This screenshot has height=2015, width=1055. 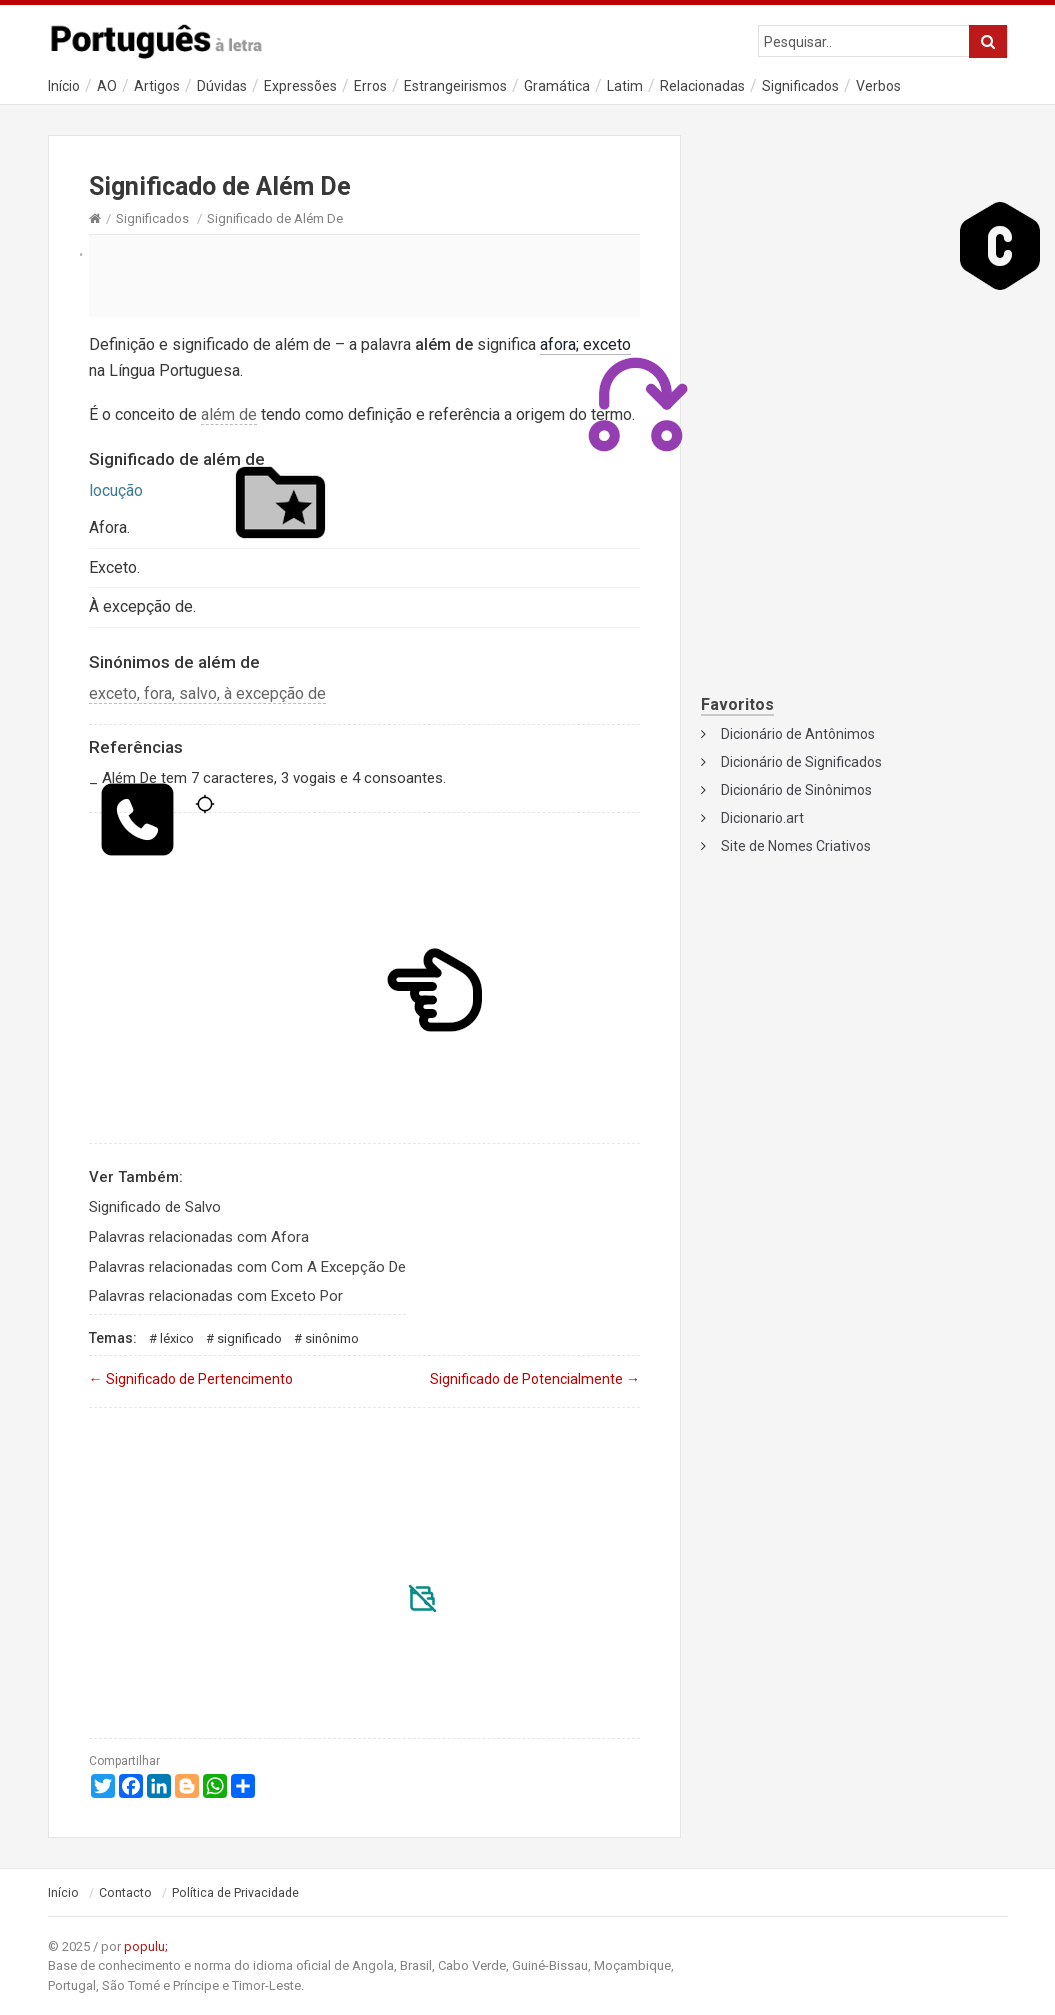 What do you see at coordinates (437, 991) in the screenshot?
I see `navigate to previous item or section` at bounding box center [437, 991].